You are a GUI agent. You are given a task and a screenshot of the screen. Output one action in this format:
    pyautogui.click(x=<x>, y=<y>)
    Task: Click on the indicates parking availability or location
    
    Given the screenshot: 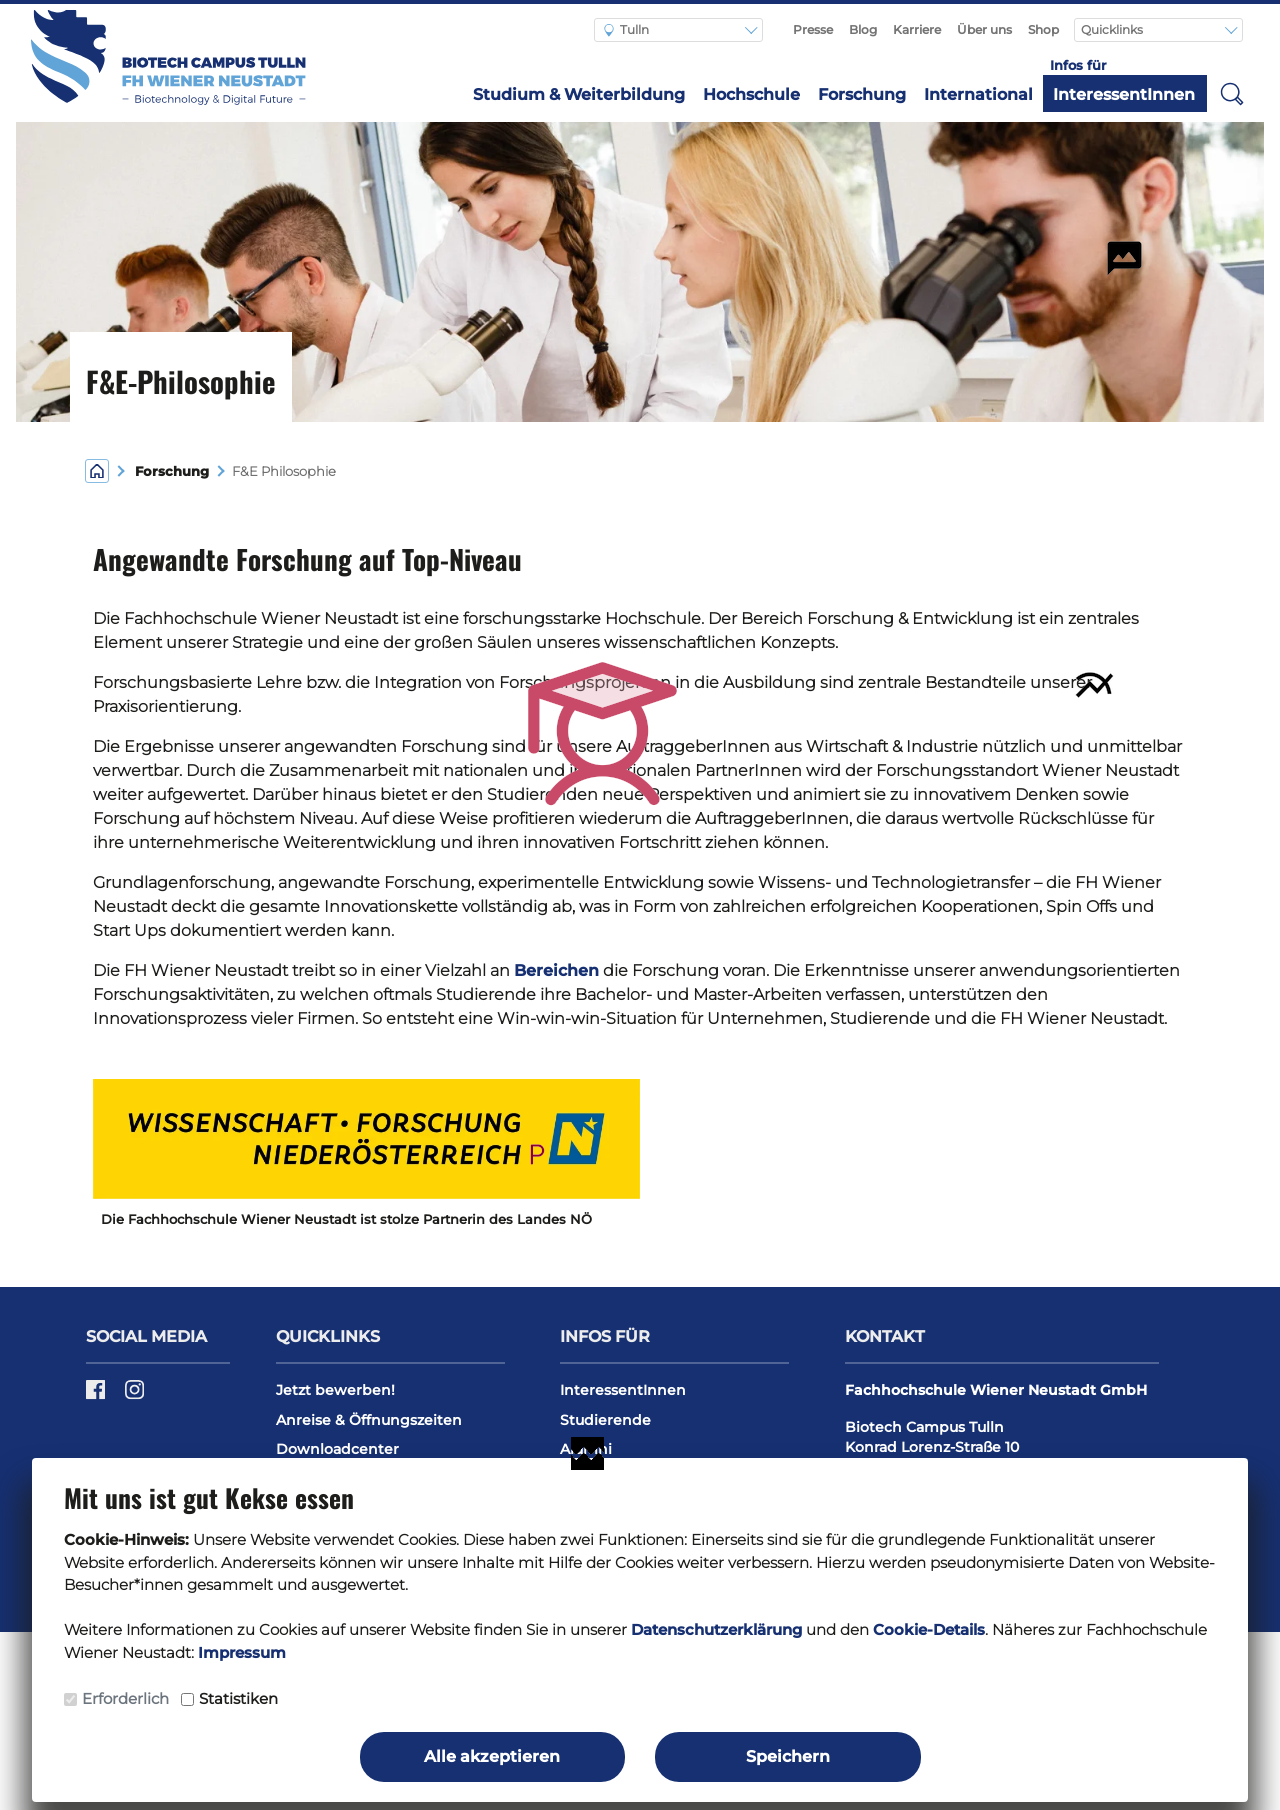 What is the action you would take?
    pyautogui.click(x=537, y=1154)
    